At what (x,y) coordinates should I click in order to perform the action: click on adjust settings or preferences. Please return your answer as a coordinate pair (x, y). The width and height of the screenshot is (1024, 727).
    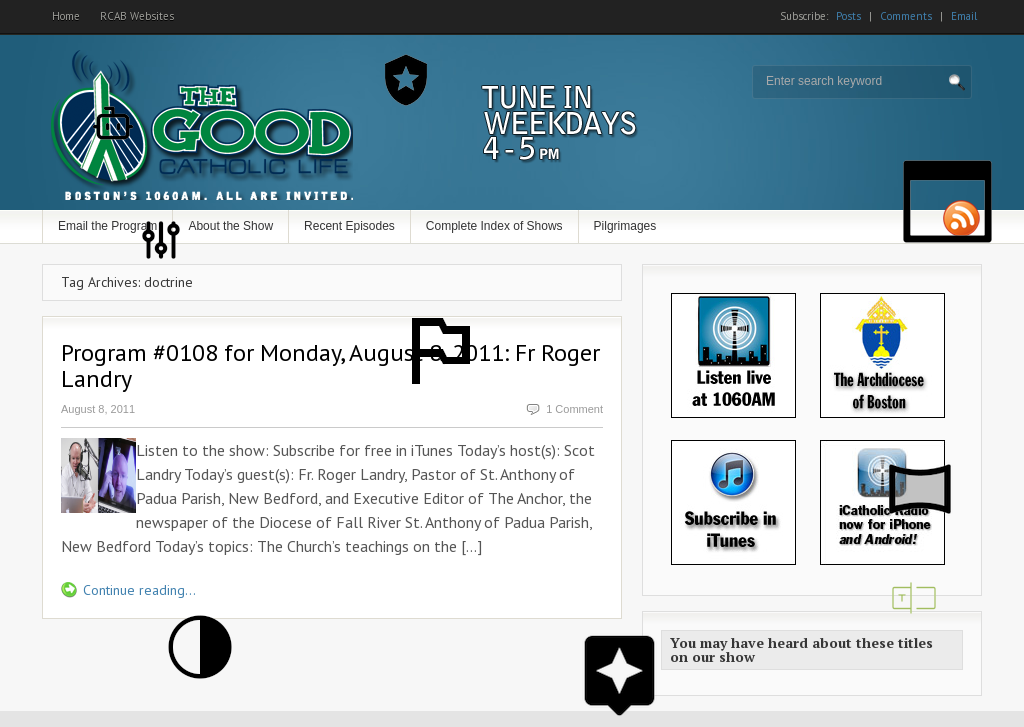
    Looking at the image, I should click on (161, 240).